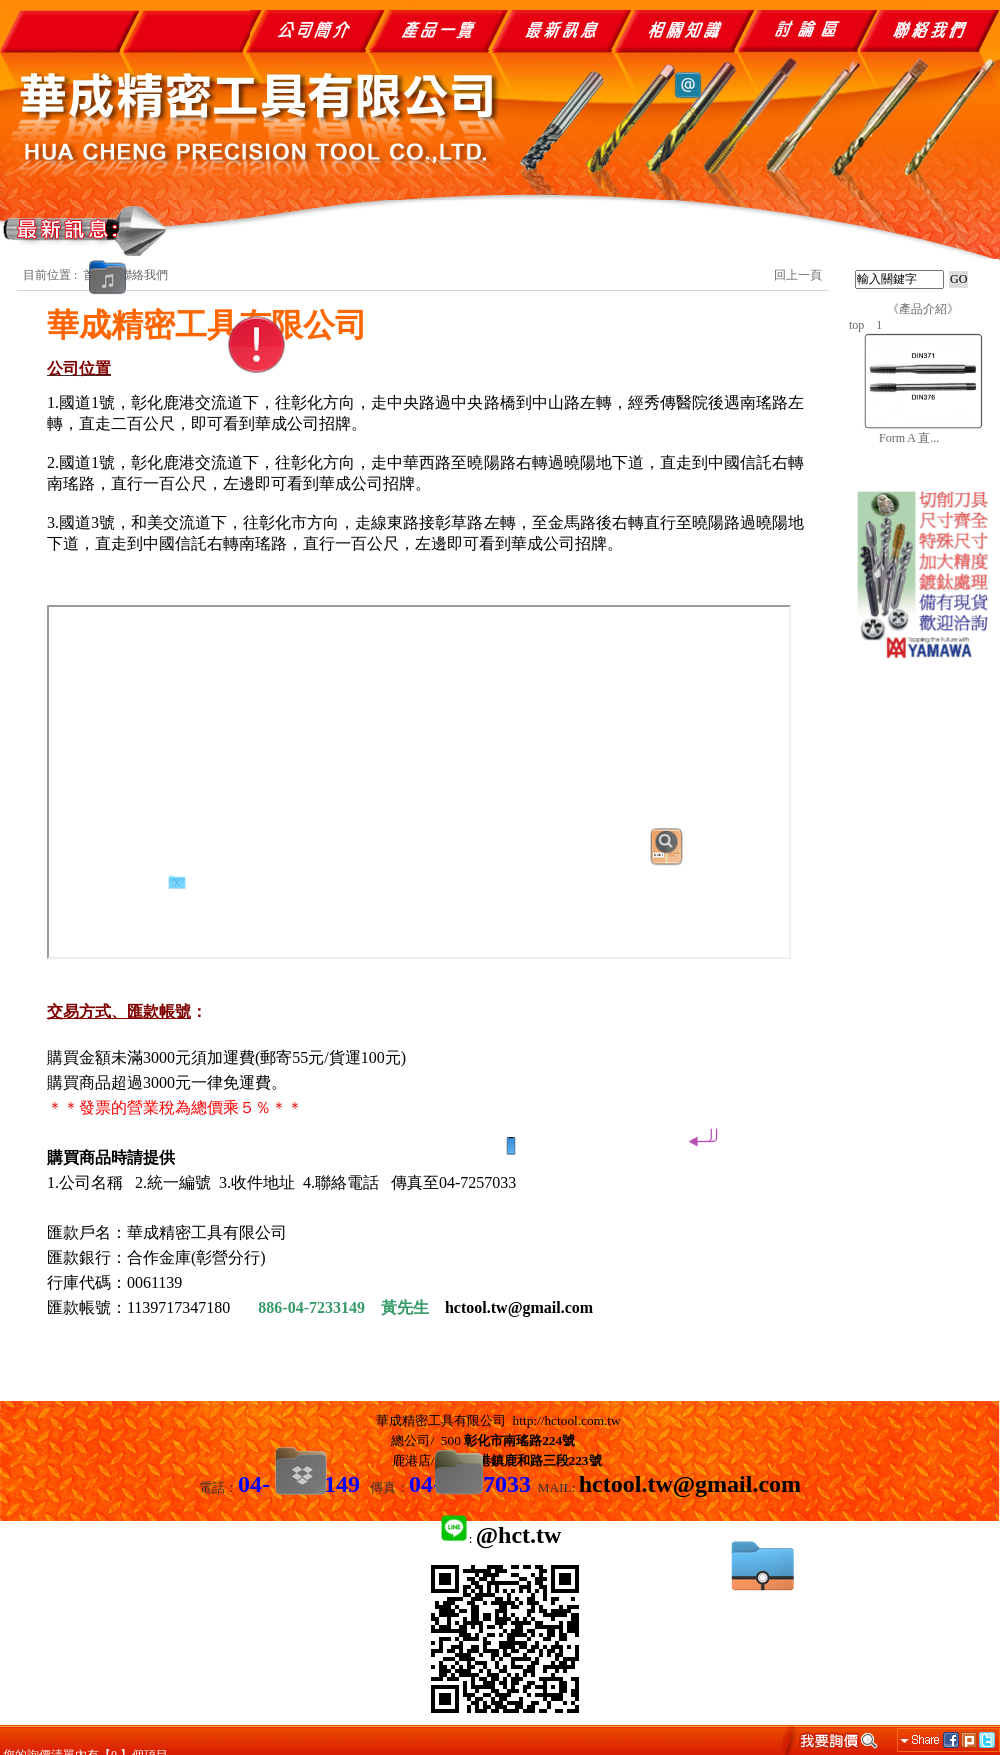  Describe the element at coordinates (107, 276) in the screenshot. I see `open your music folder` at that location.